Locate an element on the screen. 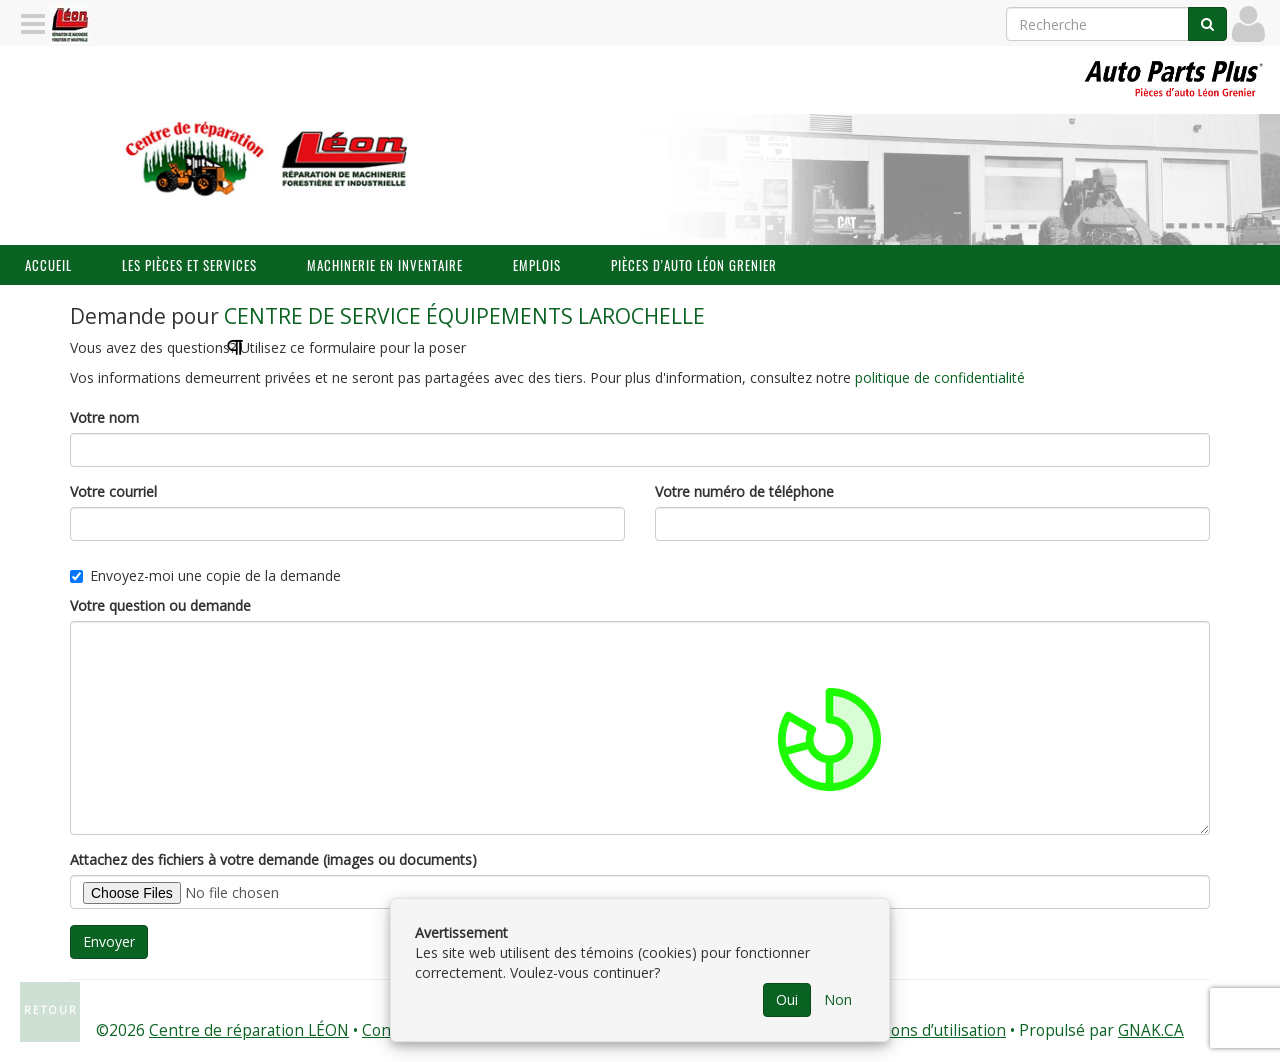 This screenshot has width=1280, height=1062. view analytics breakdown is located at coordinates (829, 739).